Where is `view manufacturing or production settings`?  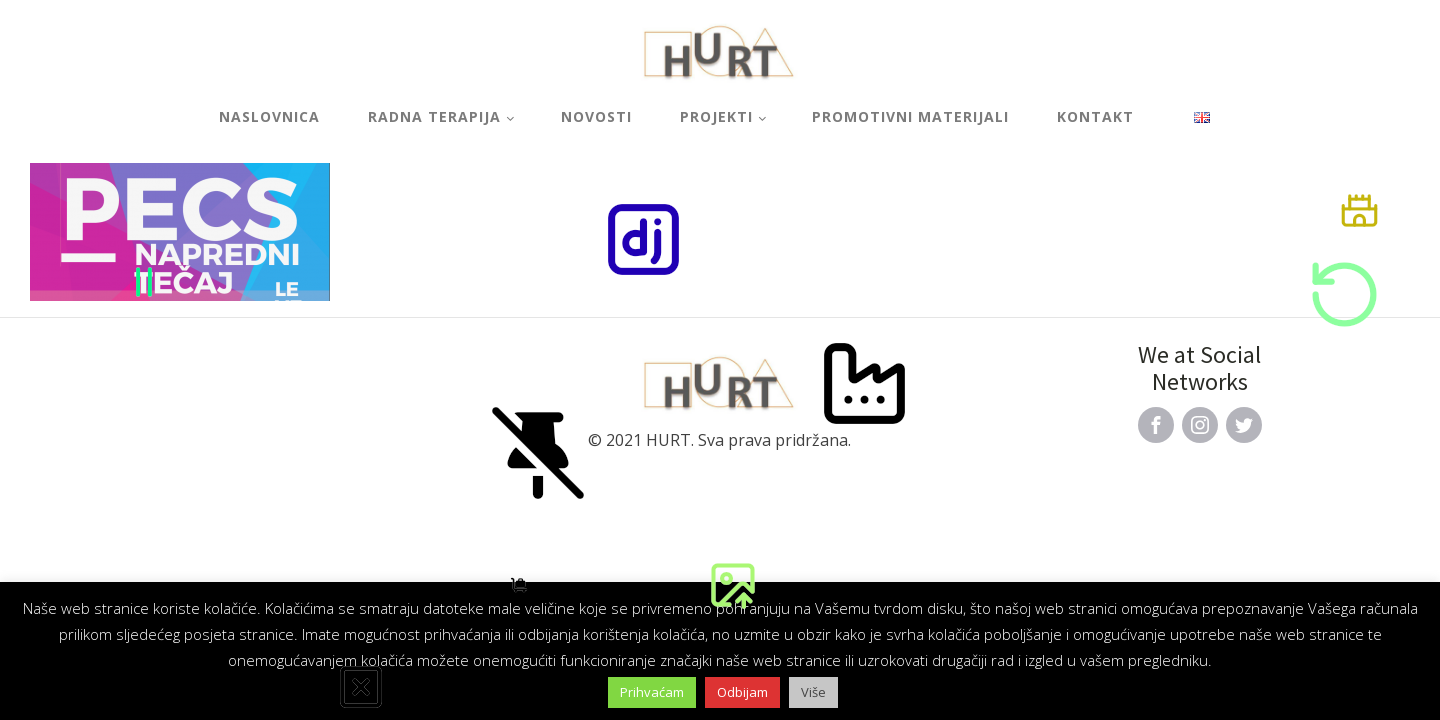 view manufacturing or production settings is located at coordinates (864, 383).